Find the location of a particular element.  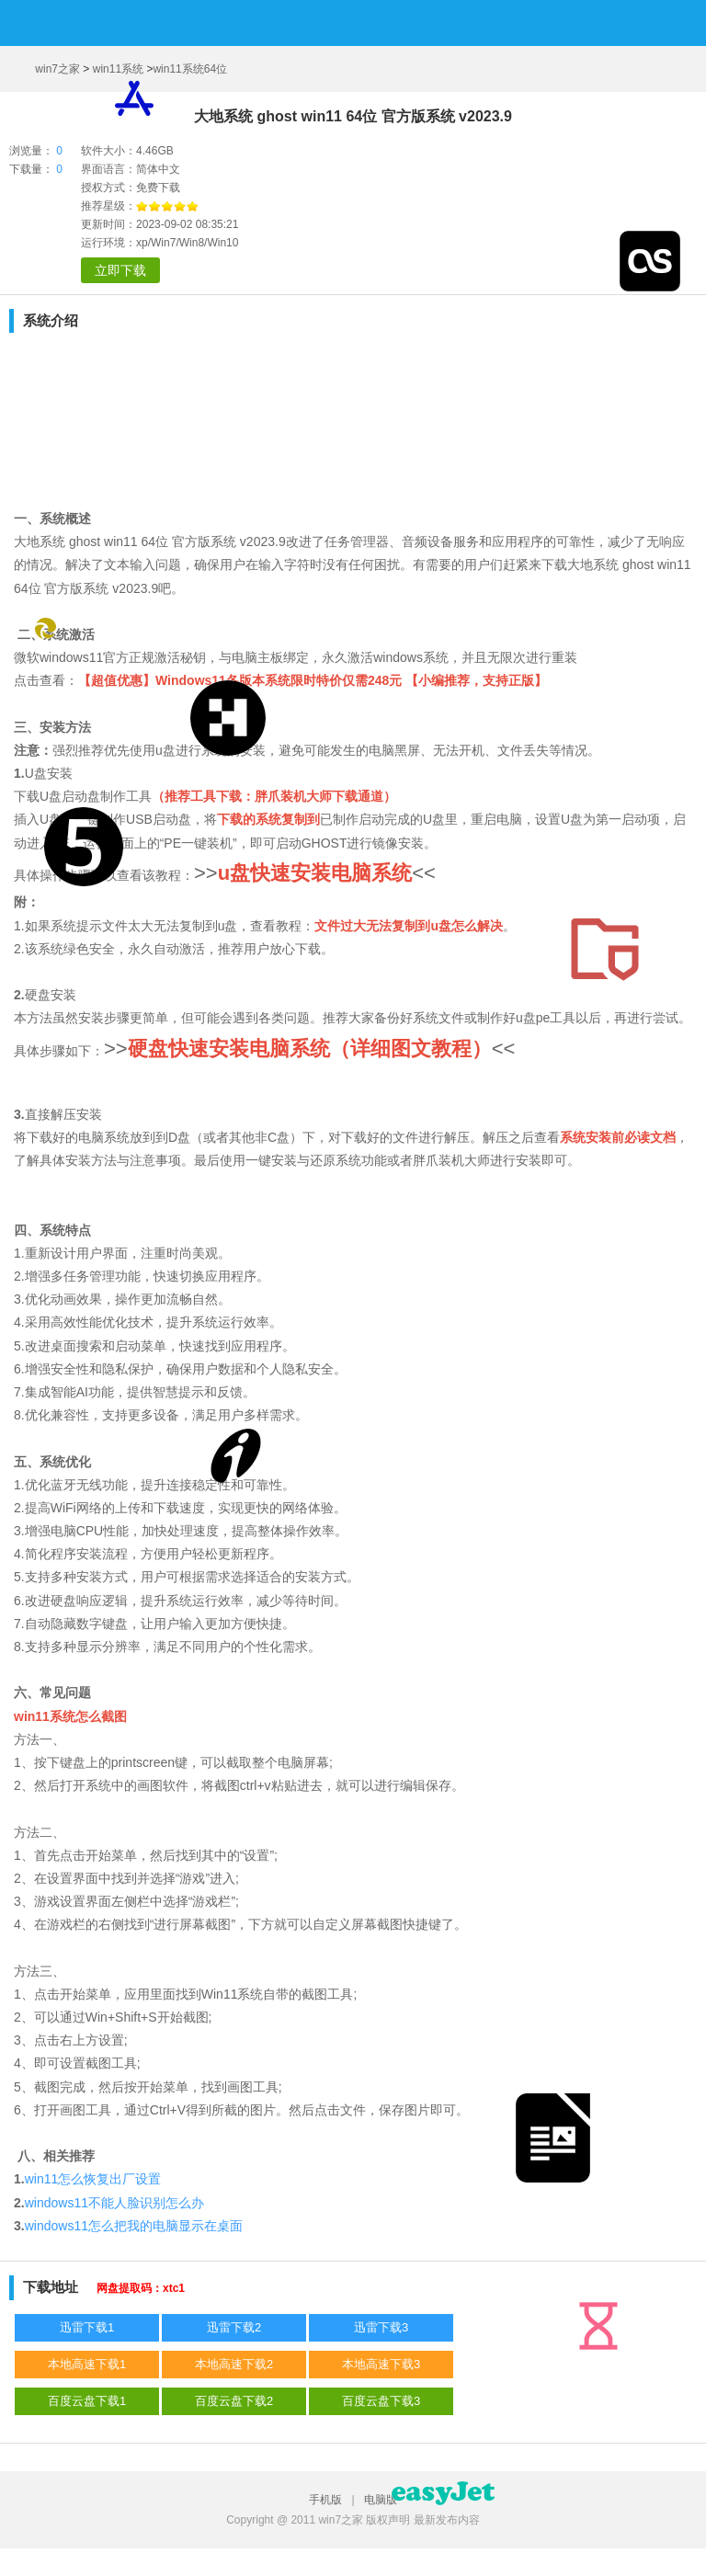

open libreoffice writer is located at coordinates (552, 2137).